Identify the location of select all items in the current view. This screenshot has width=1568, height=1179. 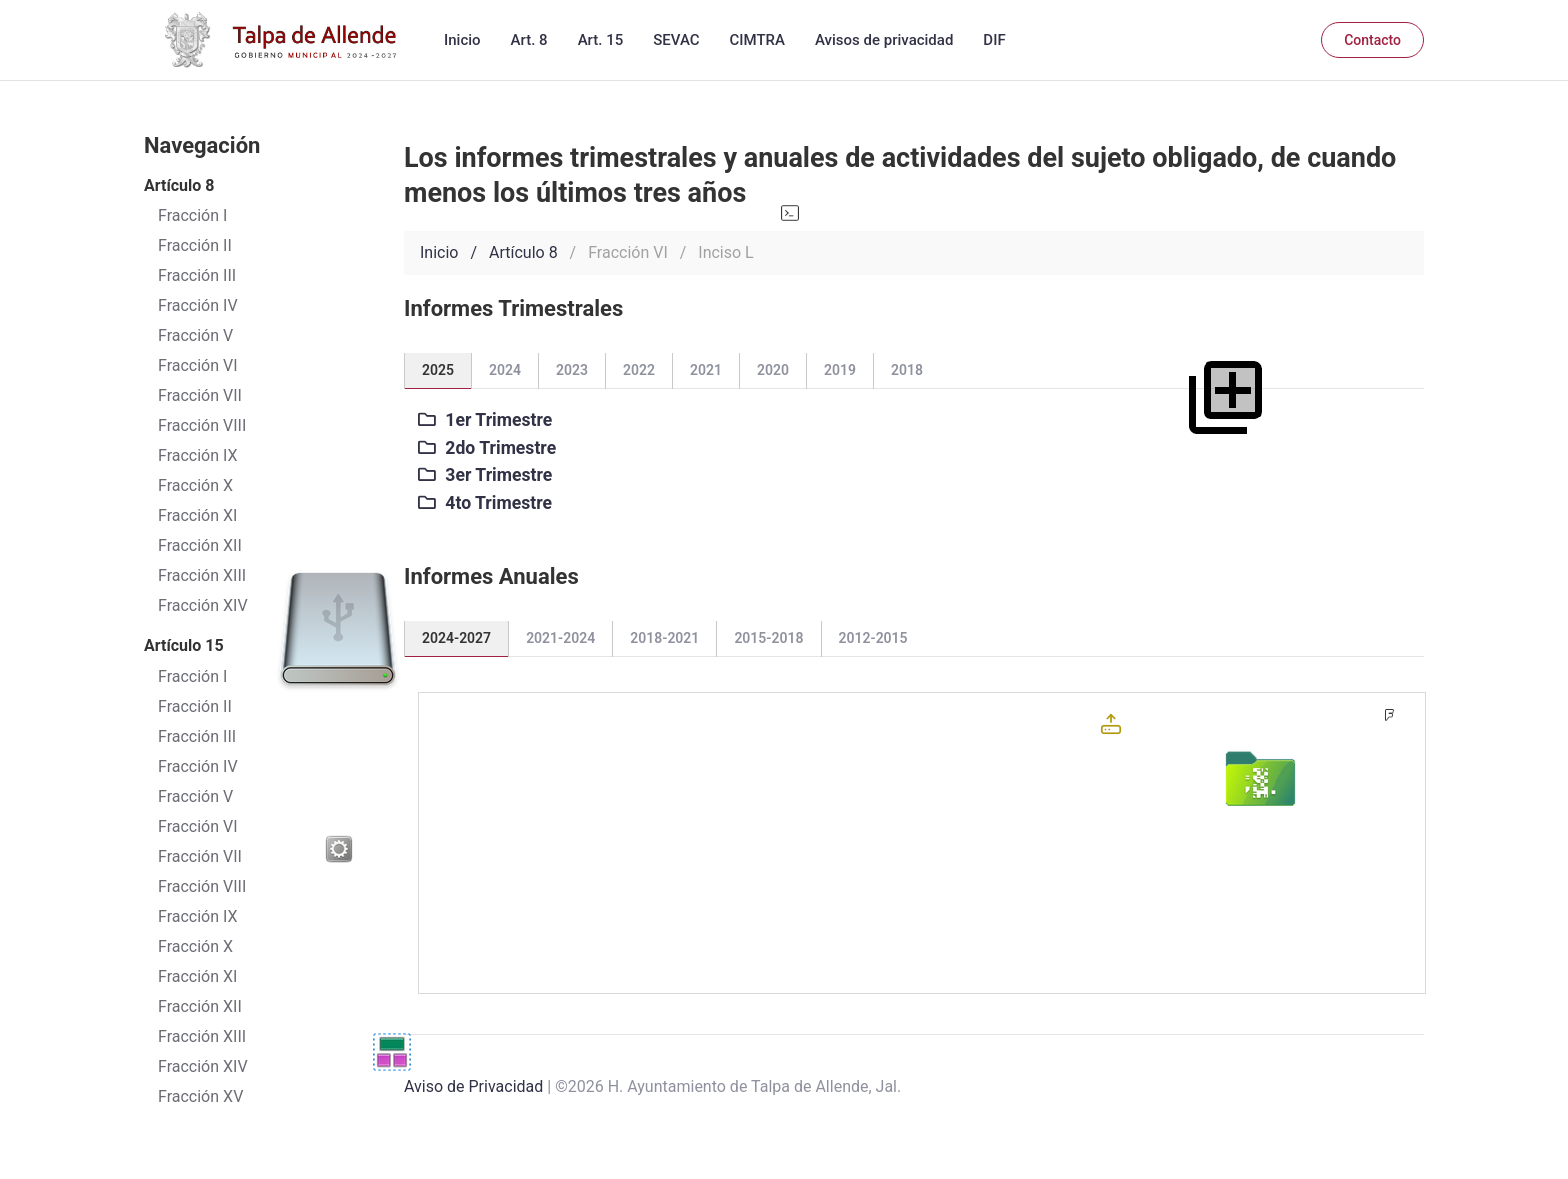
(392, 1052).